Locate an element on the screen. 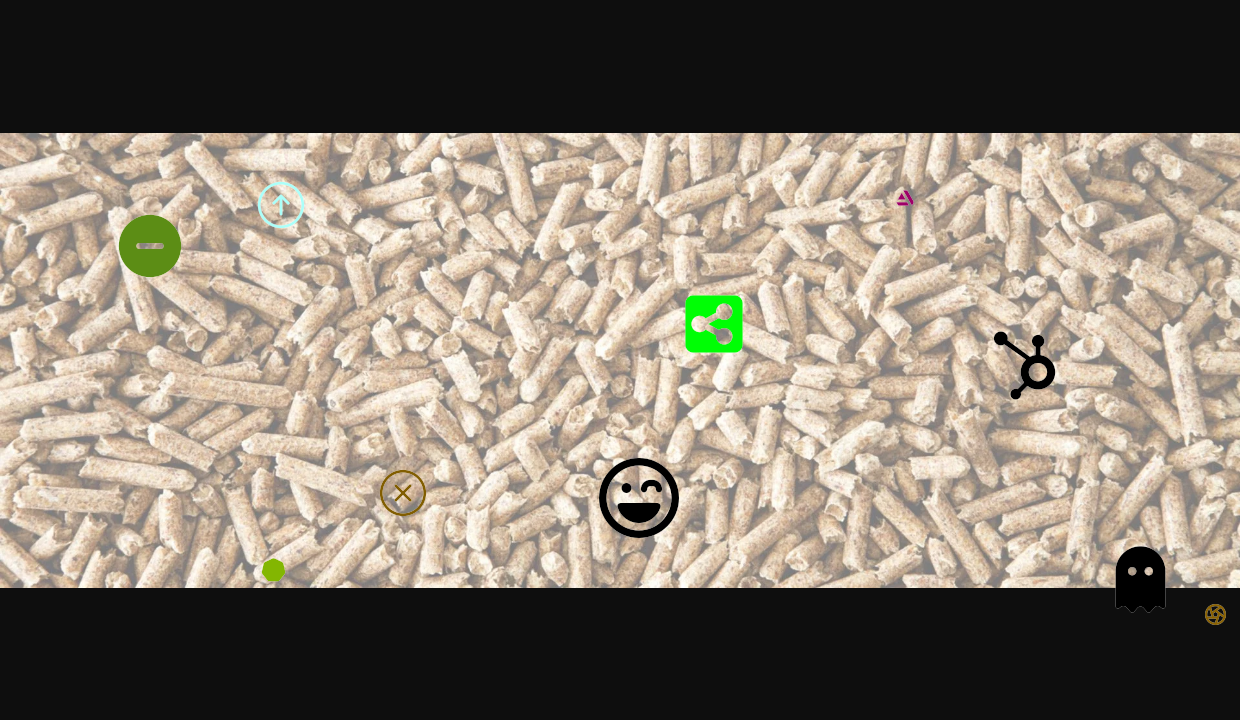 This screenshot has width=1240, height=720. a heptagon shape indicator is located at coordinates (273, 570).